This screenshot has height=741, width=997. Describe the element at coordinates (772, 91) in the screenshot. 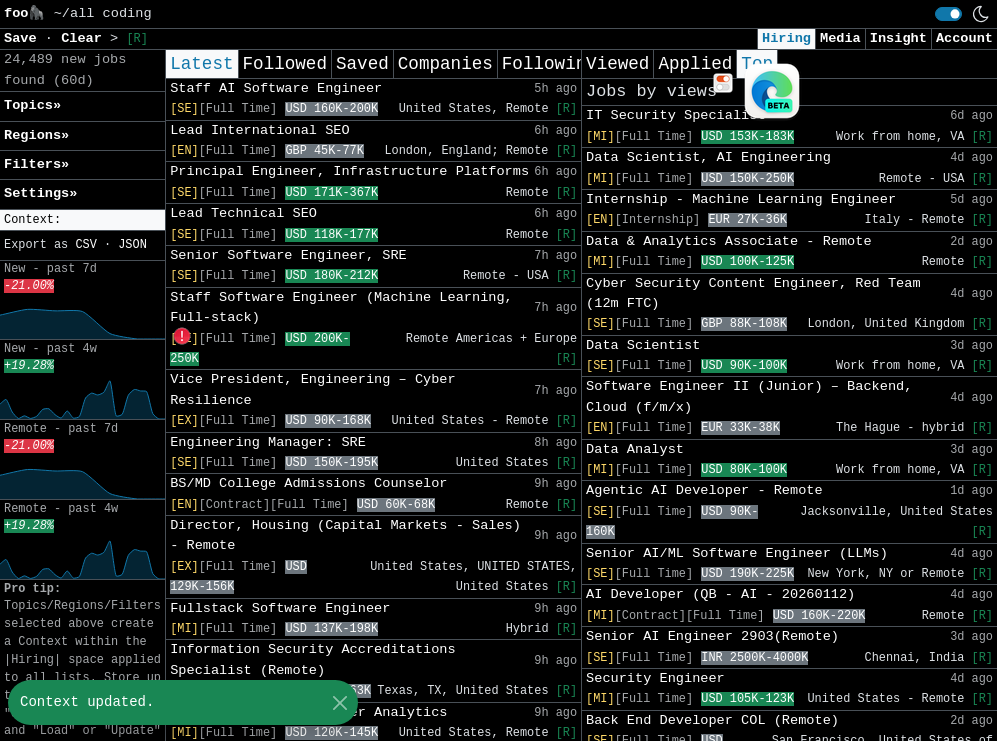

I see `open microsoft edge beta browser` at that location.